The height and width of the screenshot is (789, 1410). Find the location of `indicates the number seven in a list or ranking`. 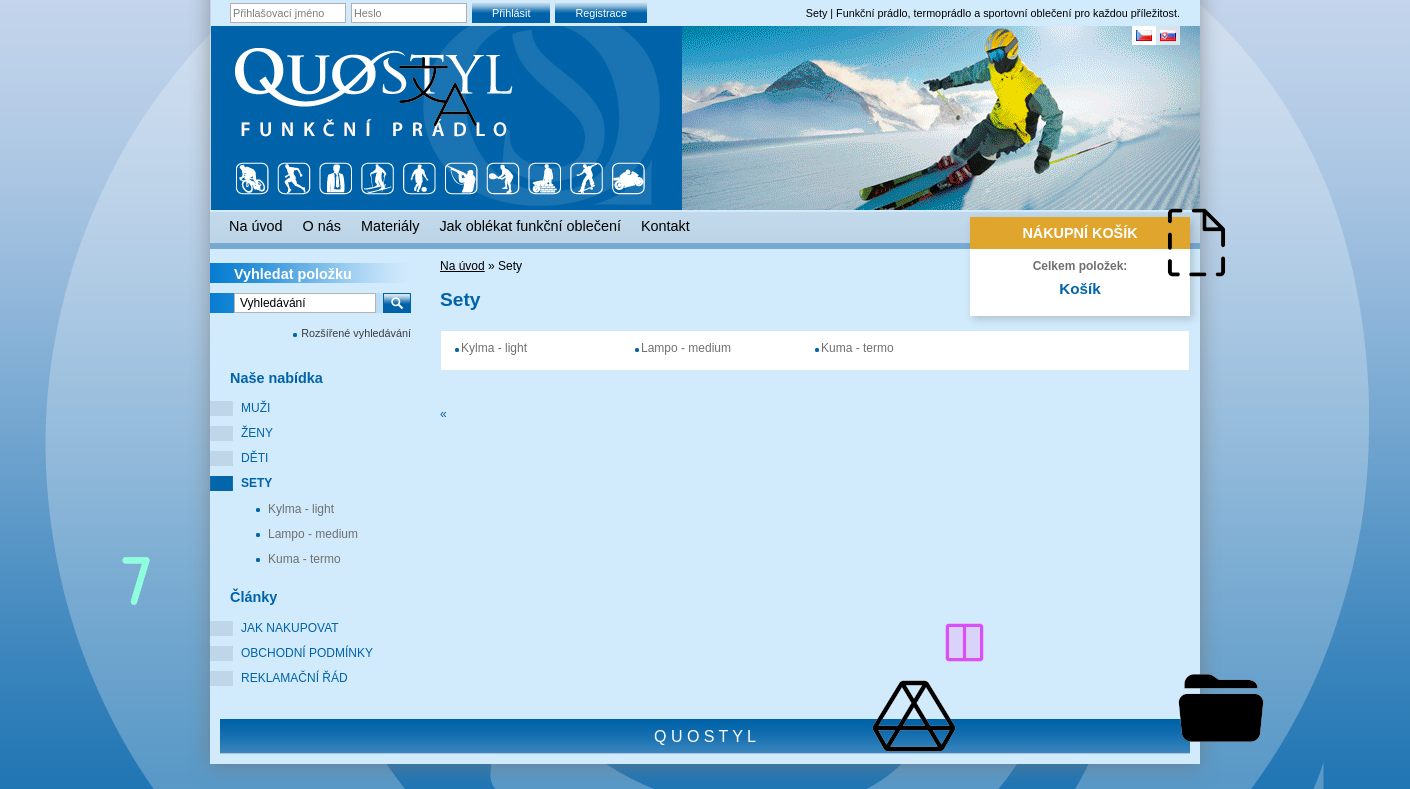

indicates the number seven in a list or ranking is located at coordinates (136, 581).